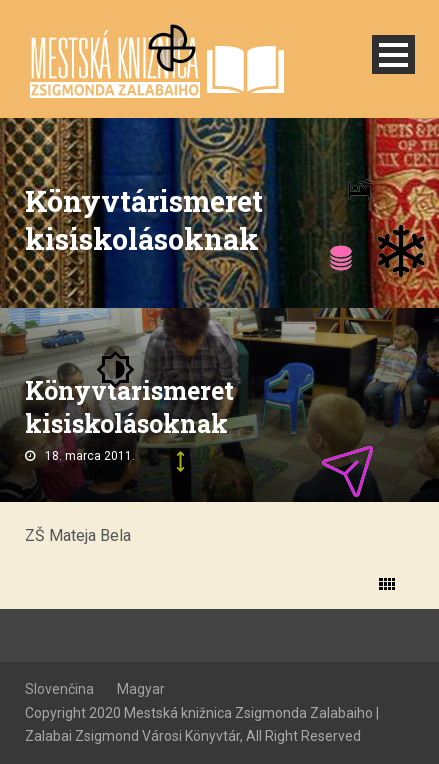 The height and width of the screenshot is (764, 439). Describe the element at coordinates (401, 251) in the screenshot. I see `indicates cold or winter weather conditions` at that location.